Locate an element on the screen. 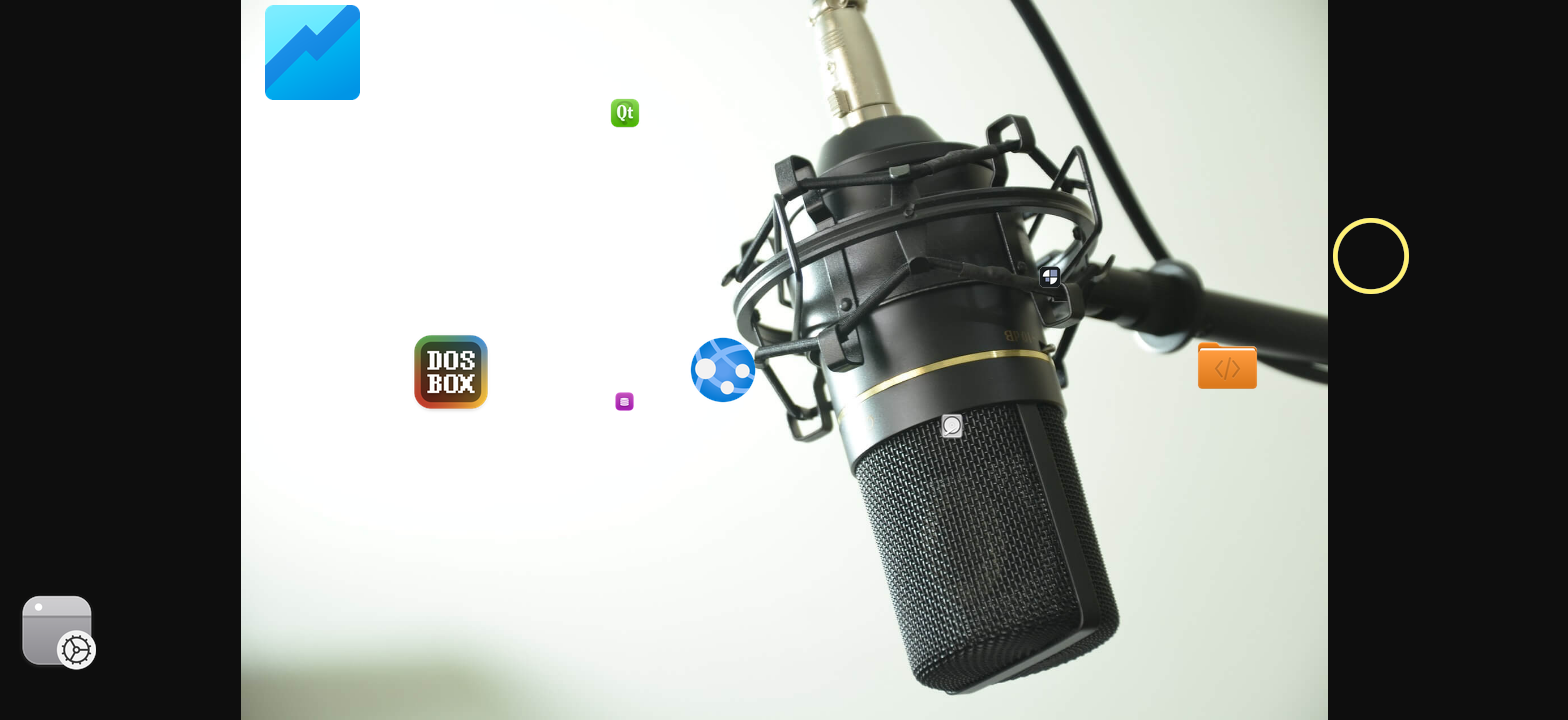  open the windows app store is located at coordinates (723, 370).